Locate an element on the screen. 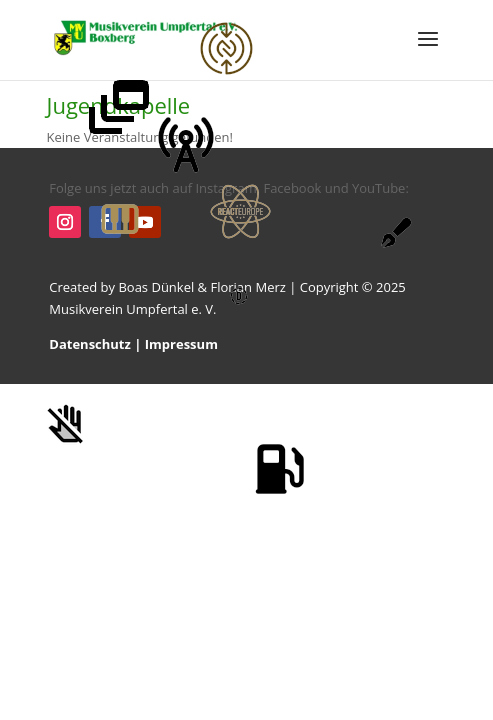 The height and width of the screenshot is (720, 493). indicates draft or pending status is located at coordinates (239, 296).